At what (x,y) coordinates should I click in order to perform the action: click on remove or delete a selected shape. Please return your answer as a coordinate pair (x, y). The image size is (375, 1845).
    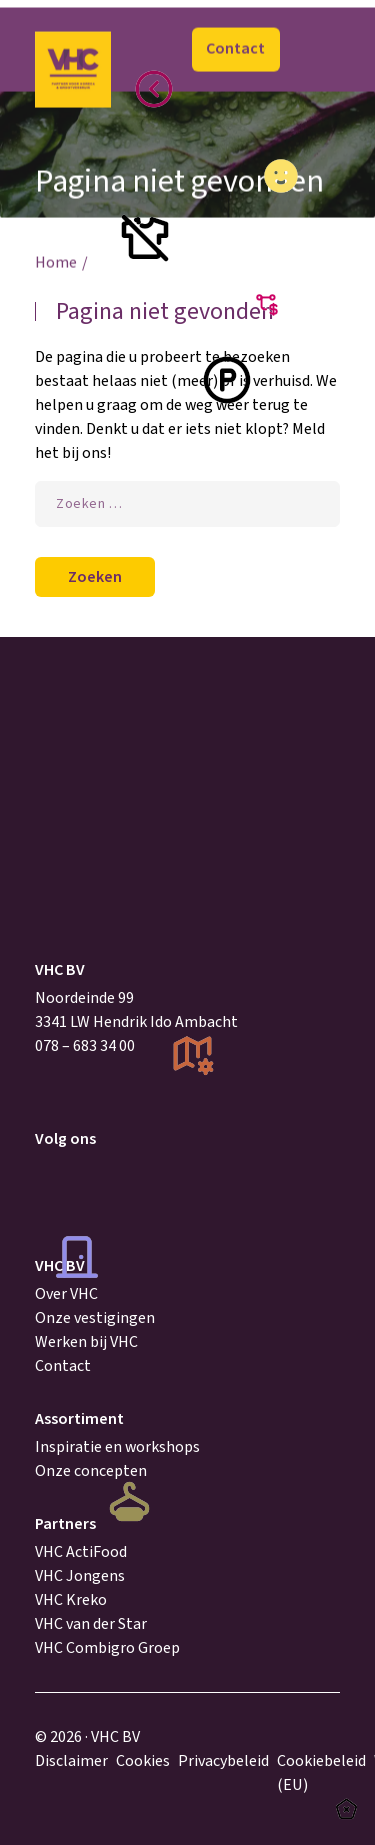
    Looking at the image, I should click on (346, 1809).